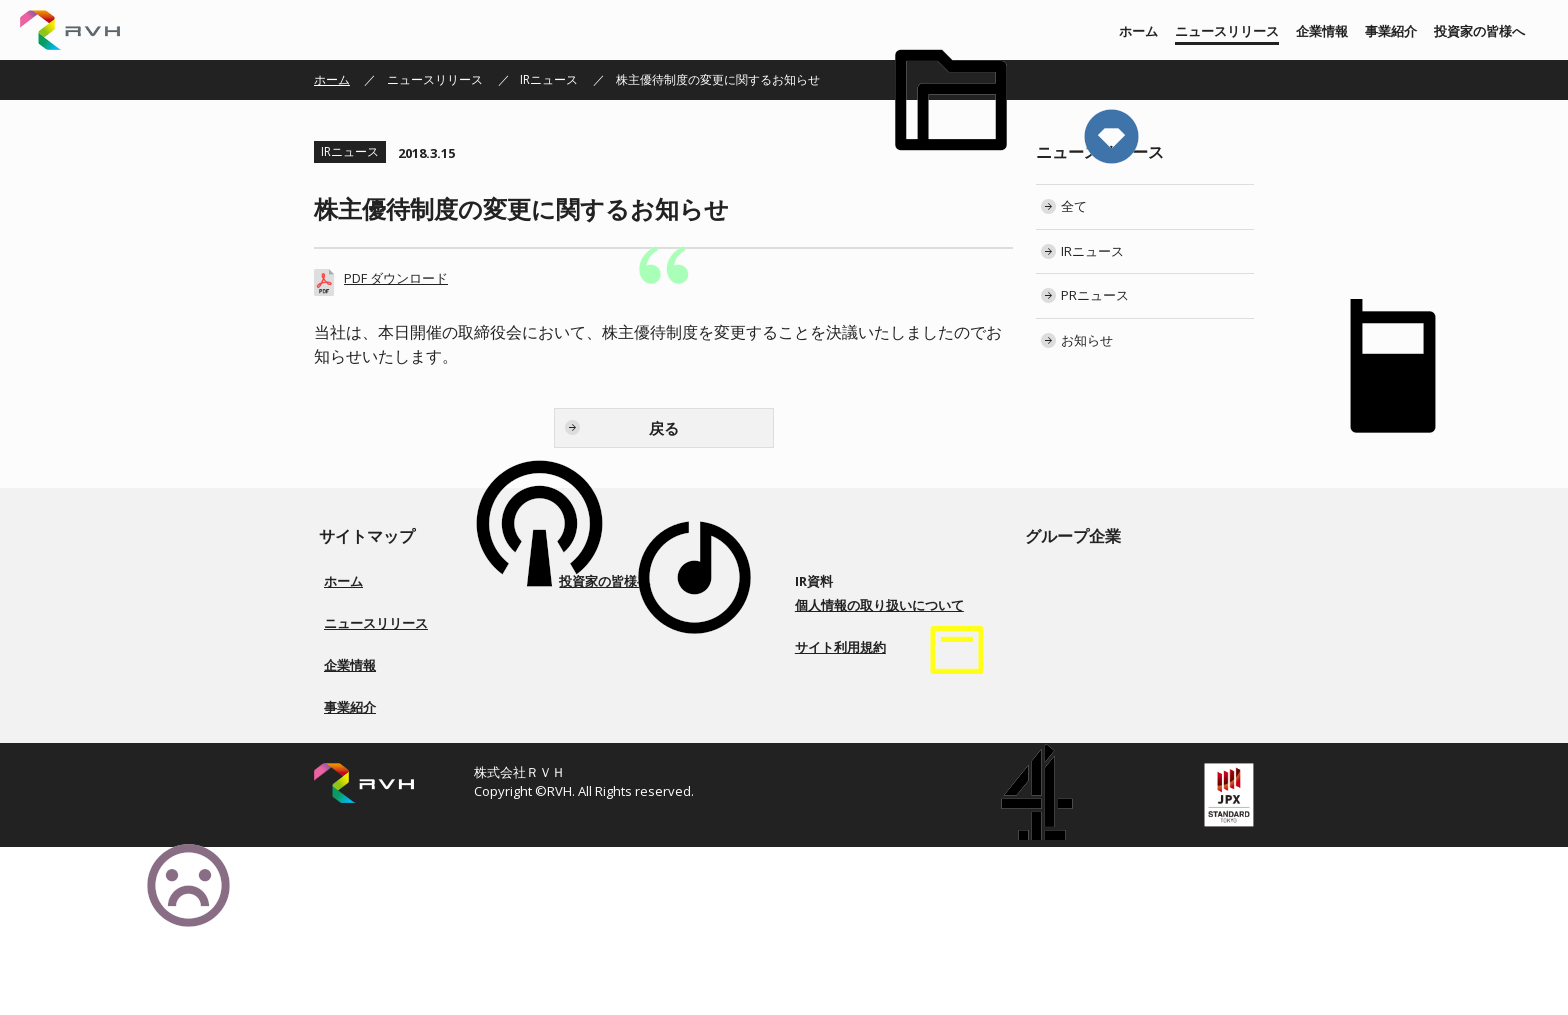 This screenshot has width=1568, height=1015. I want to click on copper cryptocurrency logo, so click(1111, 136).